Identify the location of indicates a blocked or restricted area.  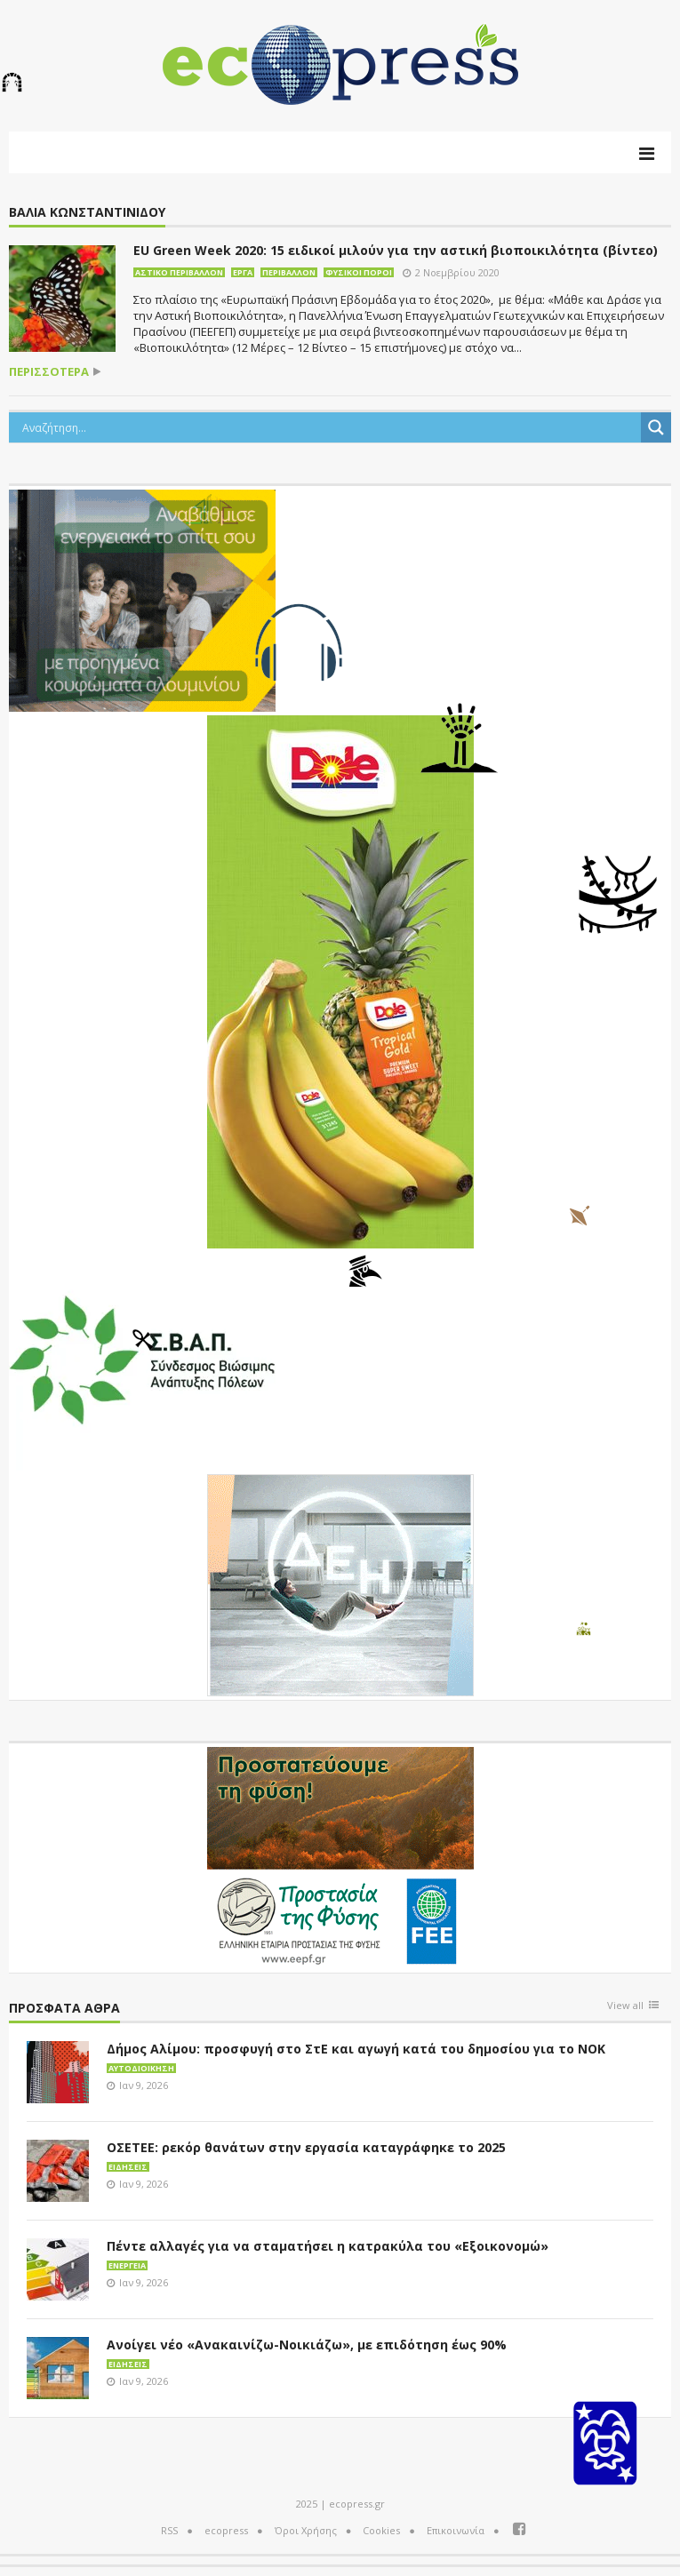
(583, 1628).